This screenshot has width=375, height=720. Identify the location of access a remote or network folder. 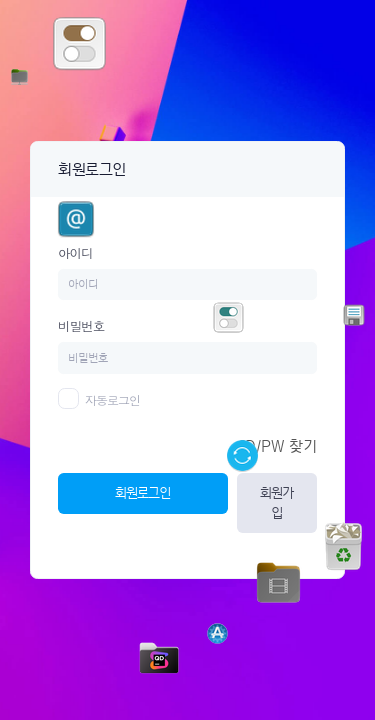
(19, 76).